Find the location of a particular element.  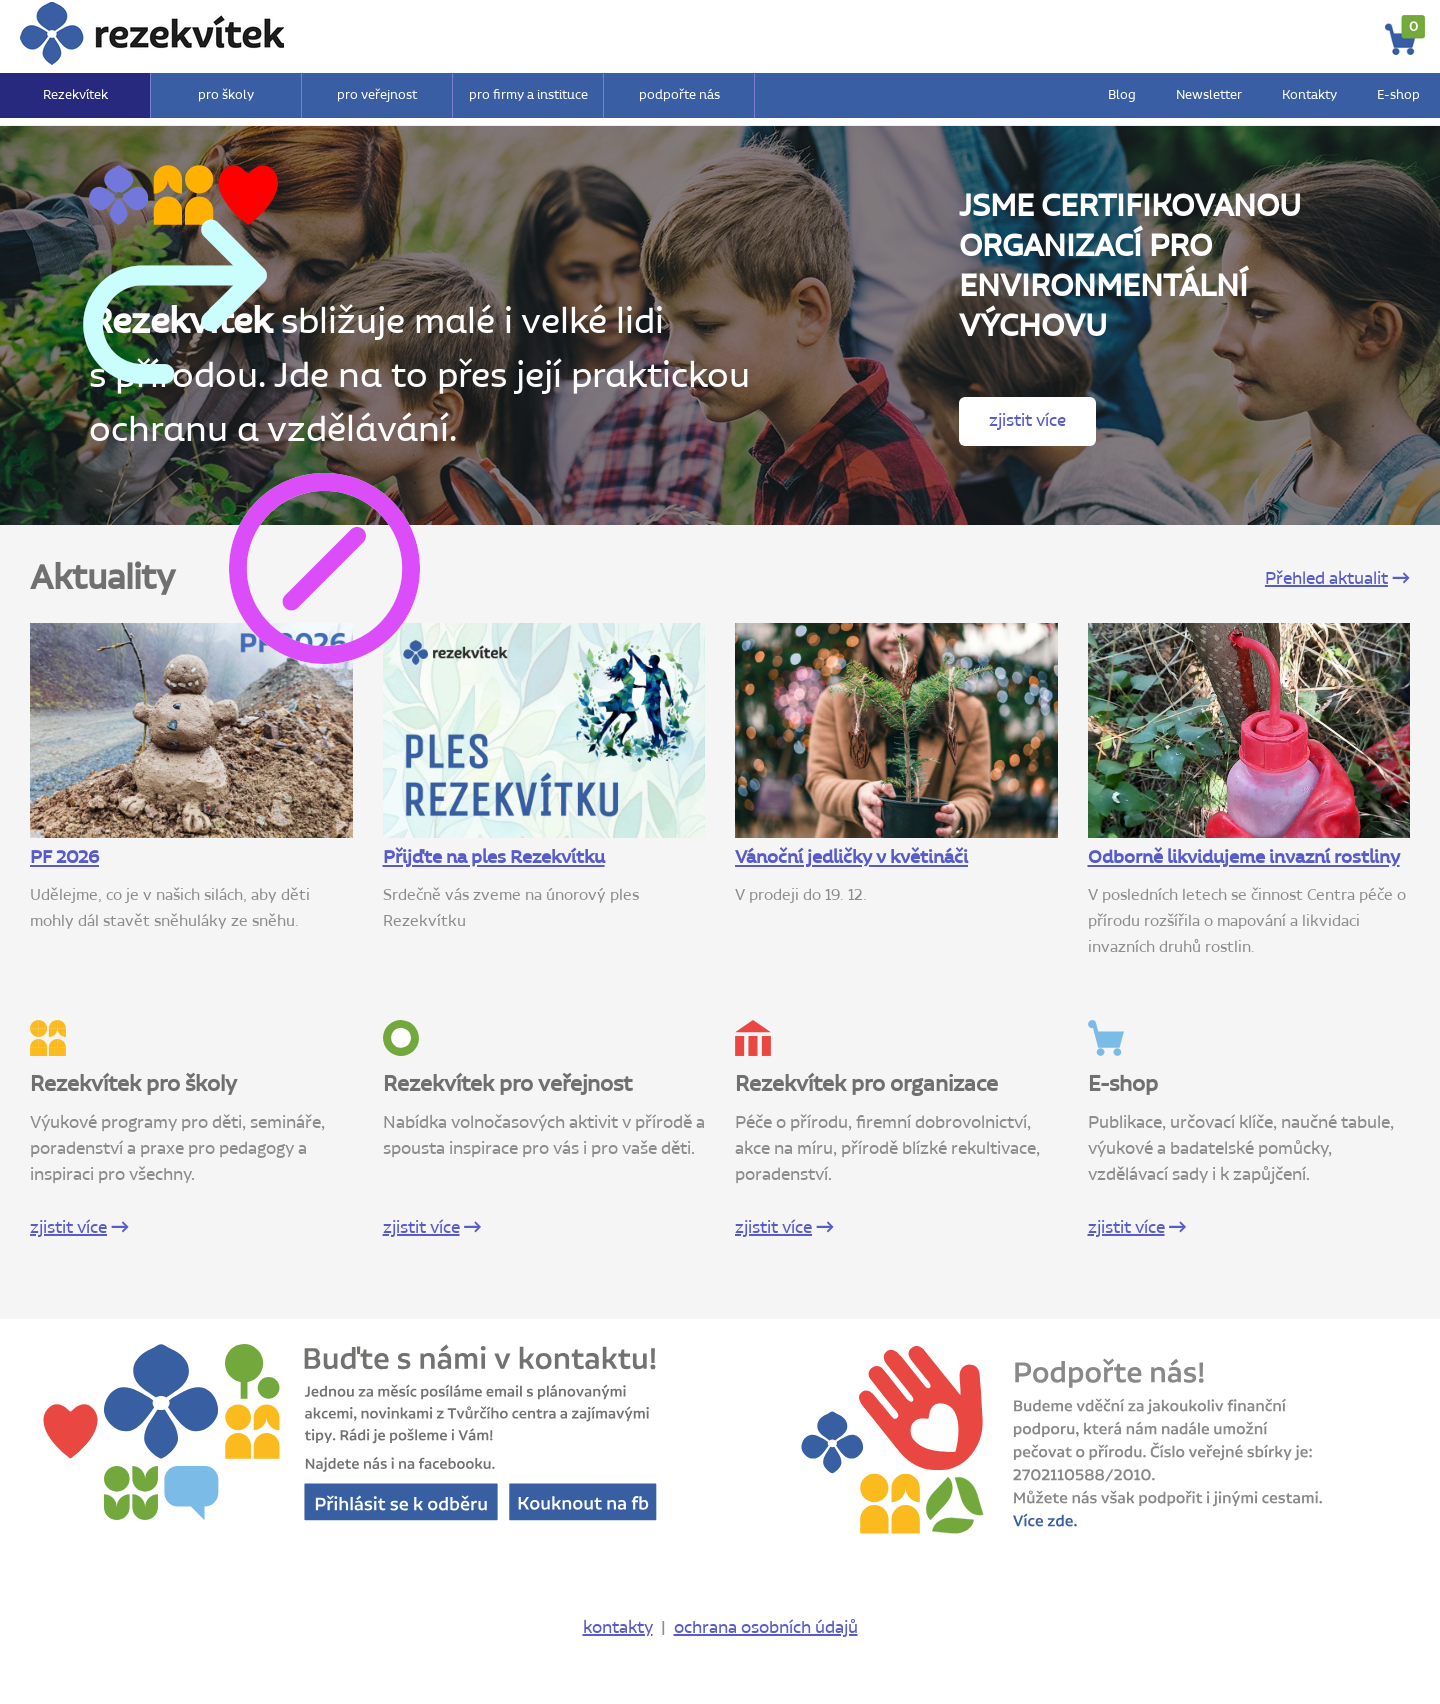

skip this item or step is located at coordinates (324, 568).